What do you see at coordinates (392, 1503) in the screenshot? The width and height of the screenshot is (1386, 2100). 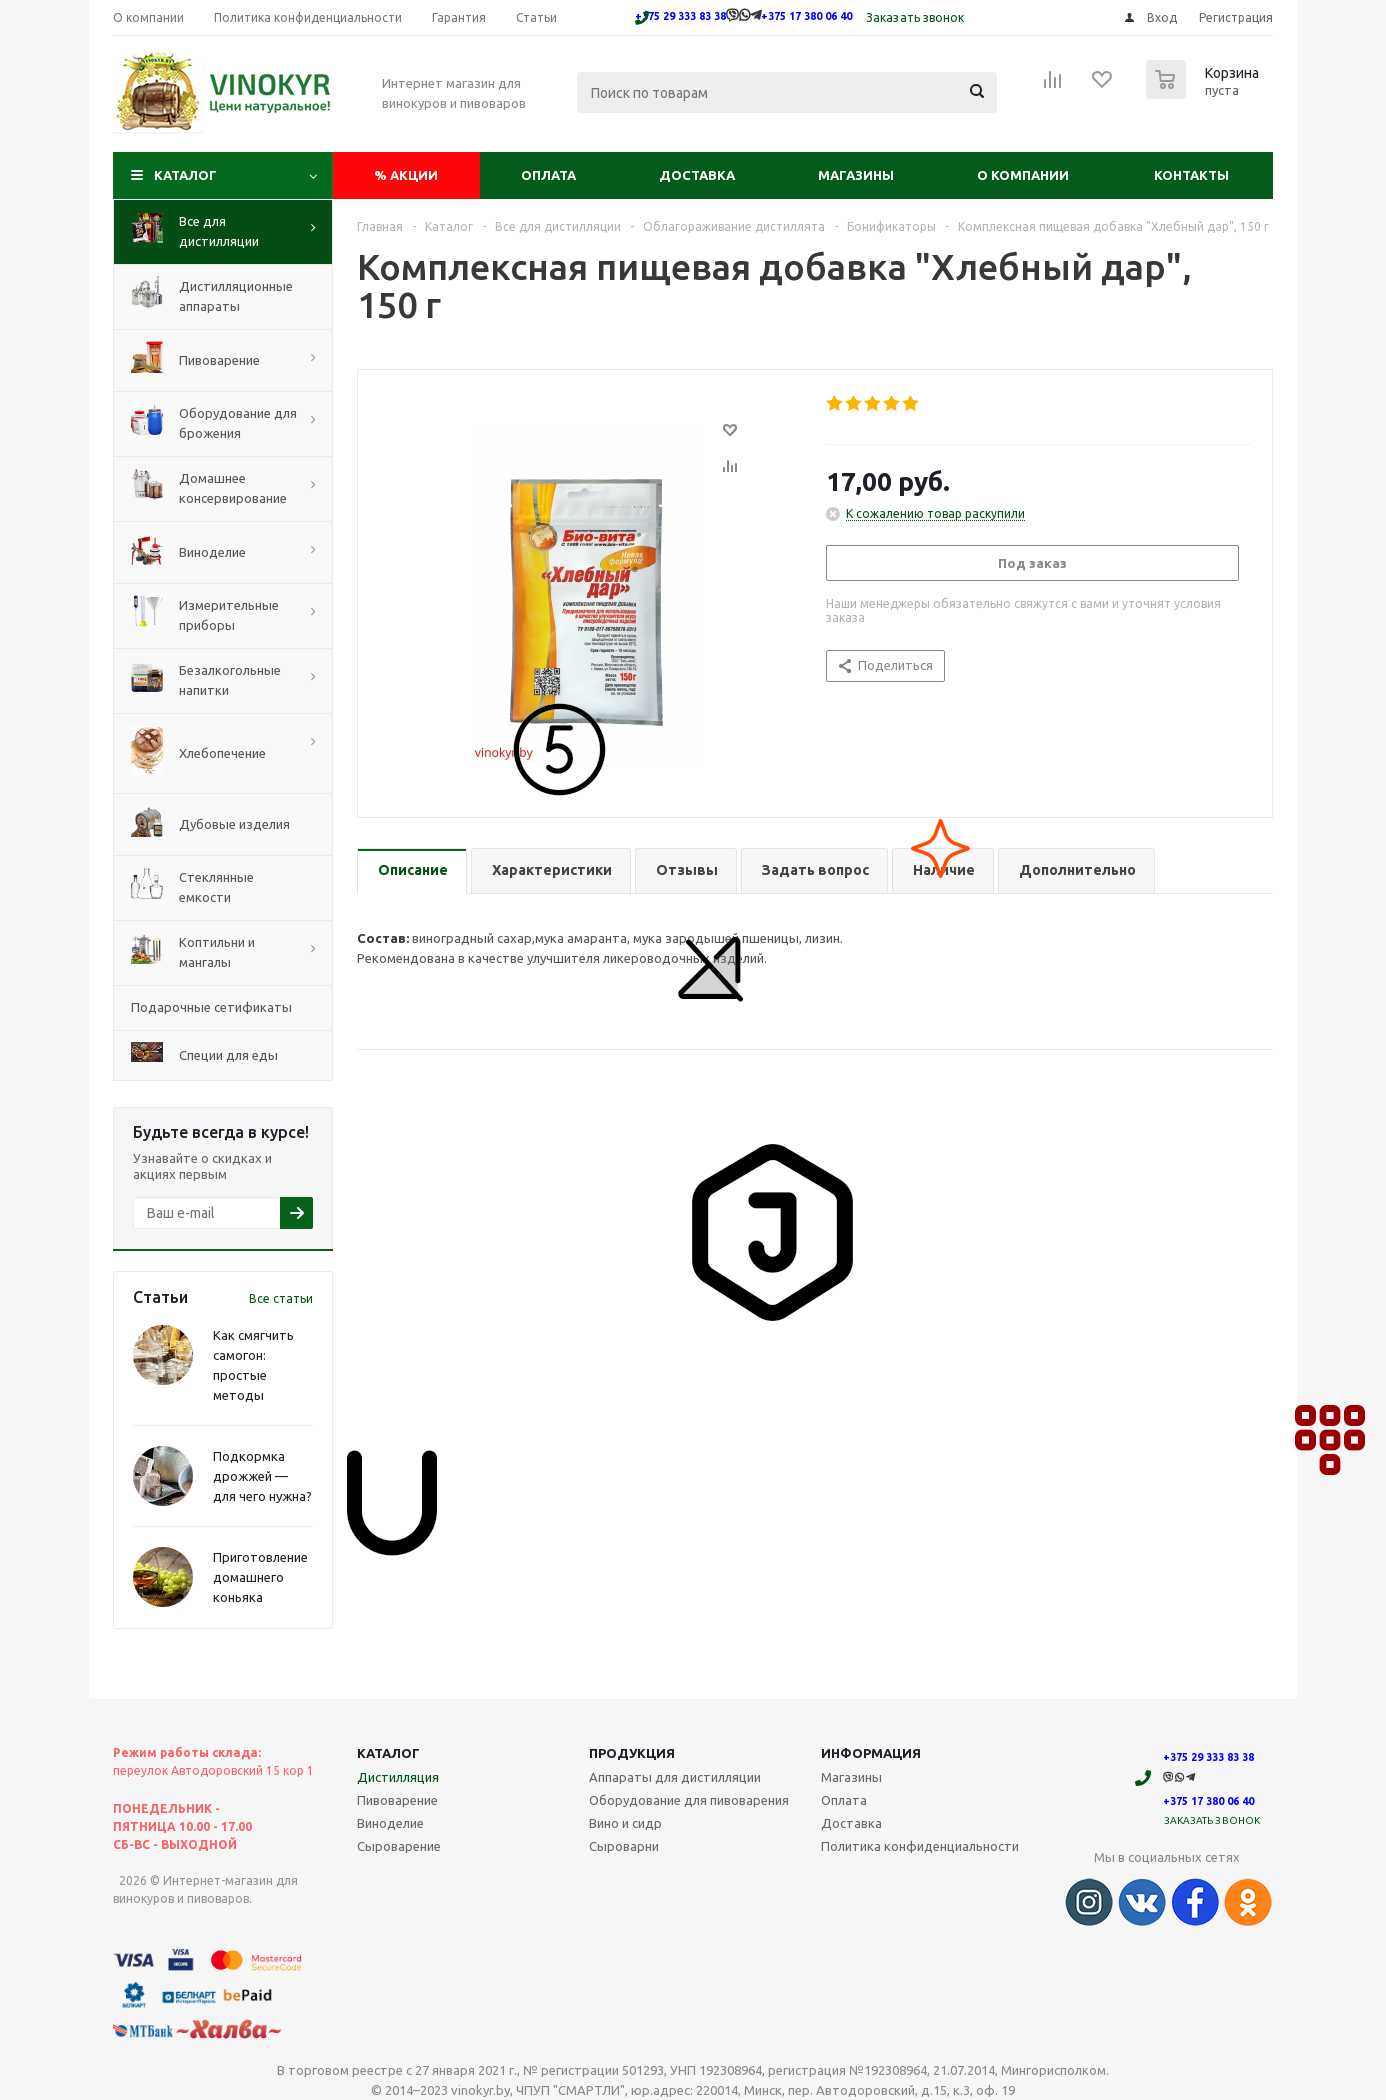 I see `the letter U character or text element` at bounding box center [392, 1503].